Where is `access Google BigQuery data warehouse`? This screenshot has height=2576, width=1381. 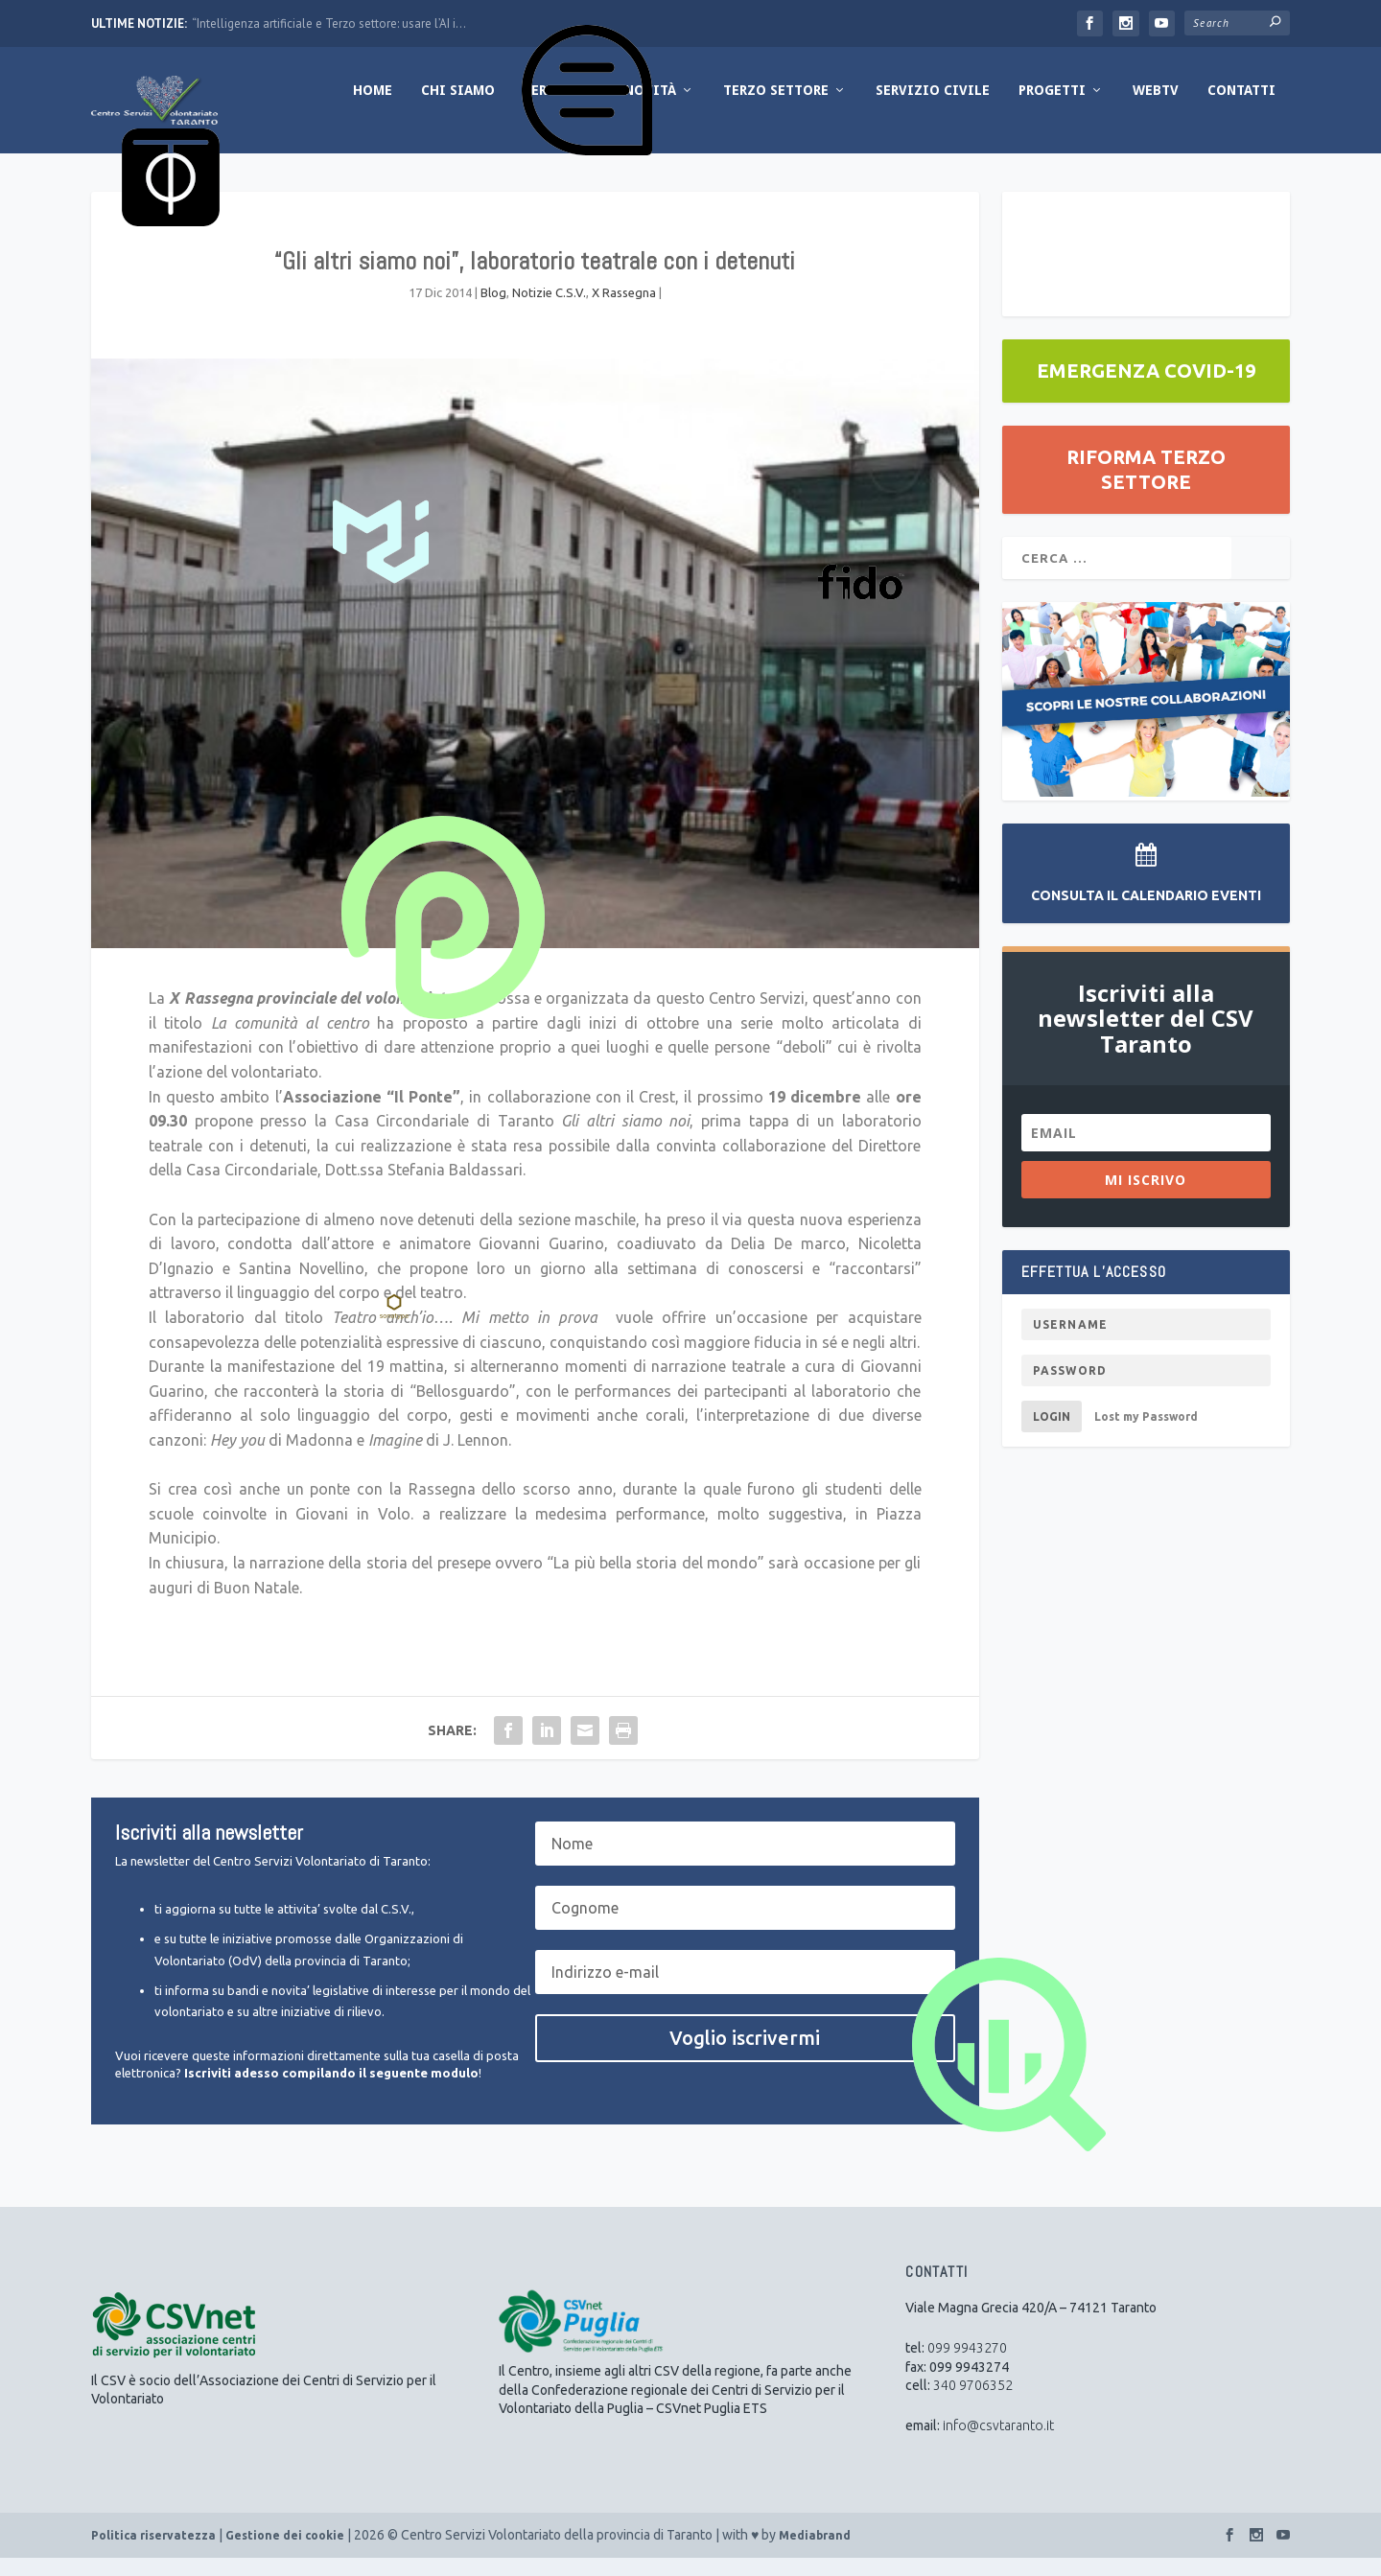
access Google BigQuery data warehouse is located at coordinates (1009, 2054).